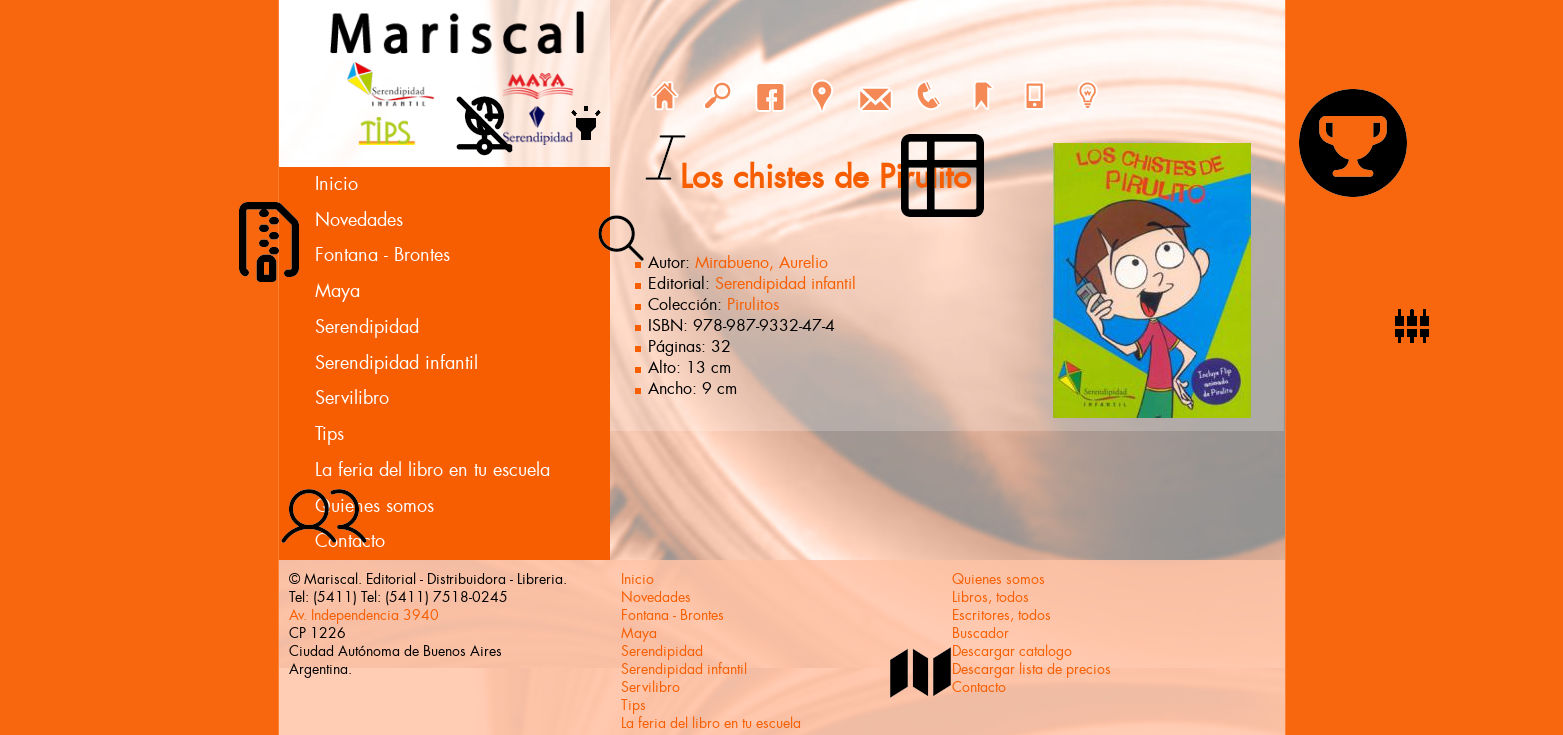 The height and width of the screenshot is (735, 1563). What do you see at coordinates (324, 516) in the screenshot?
I see `view all users or contacts` at bounding box center [324, 516].